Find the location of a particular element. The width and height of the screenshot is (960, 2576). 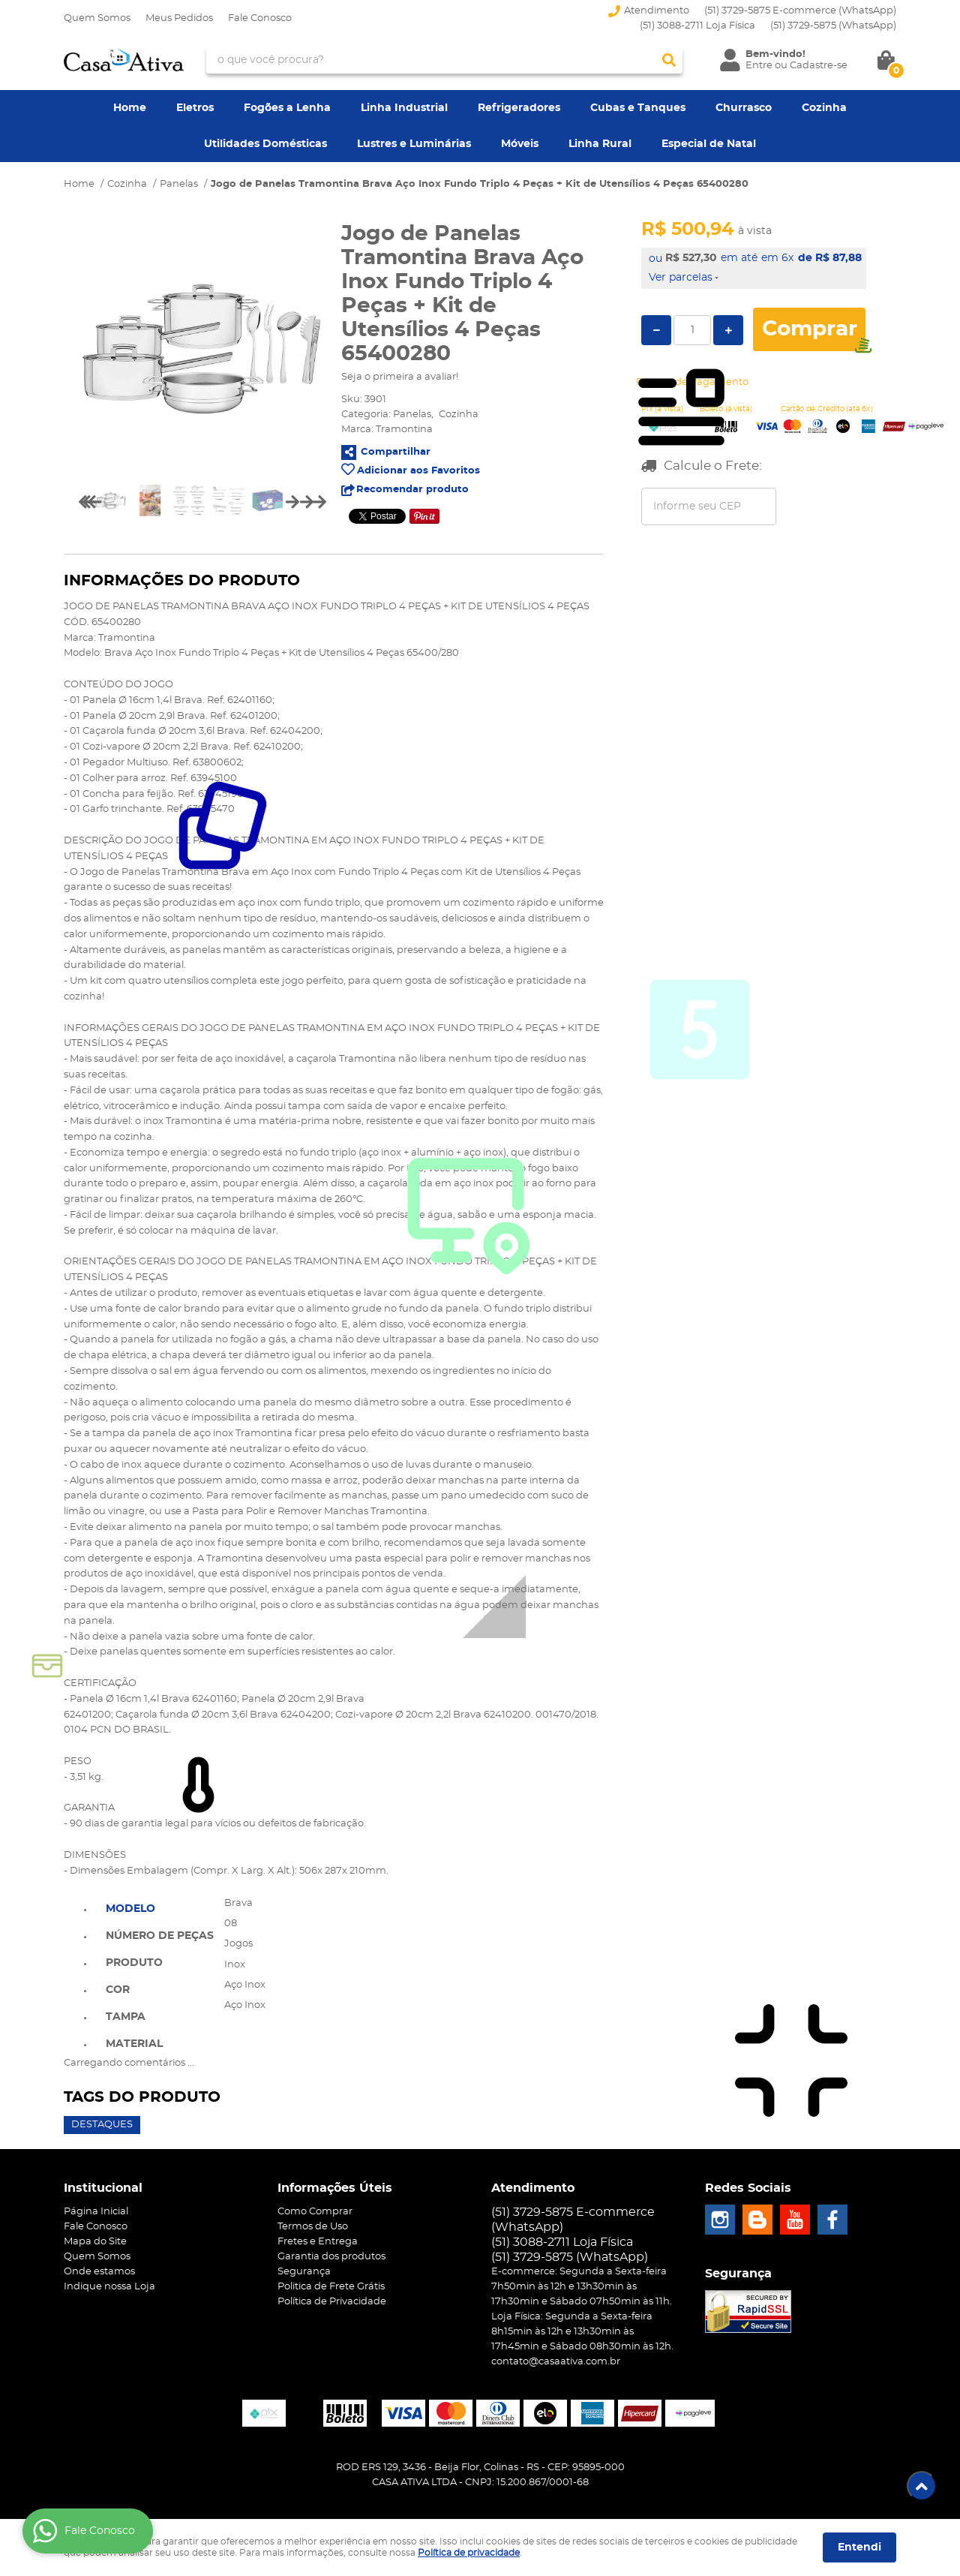

indicates no cellular signal is located at coordinates (494, 1607).